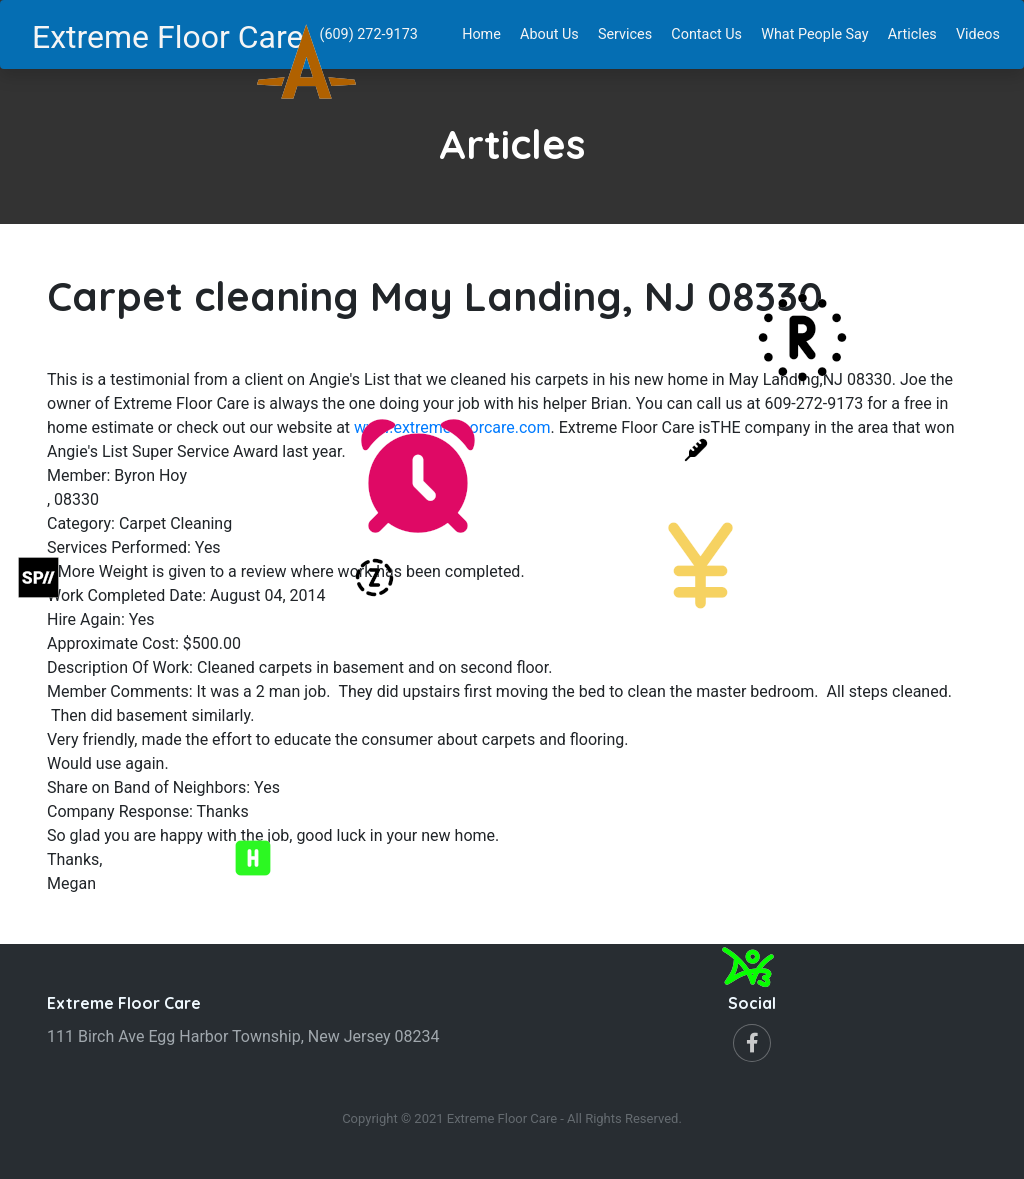 Image resolution: width=1024 pixels, height=1179 pixels. I want to click on set an alarm or timer, so click(418, 476).